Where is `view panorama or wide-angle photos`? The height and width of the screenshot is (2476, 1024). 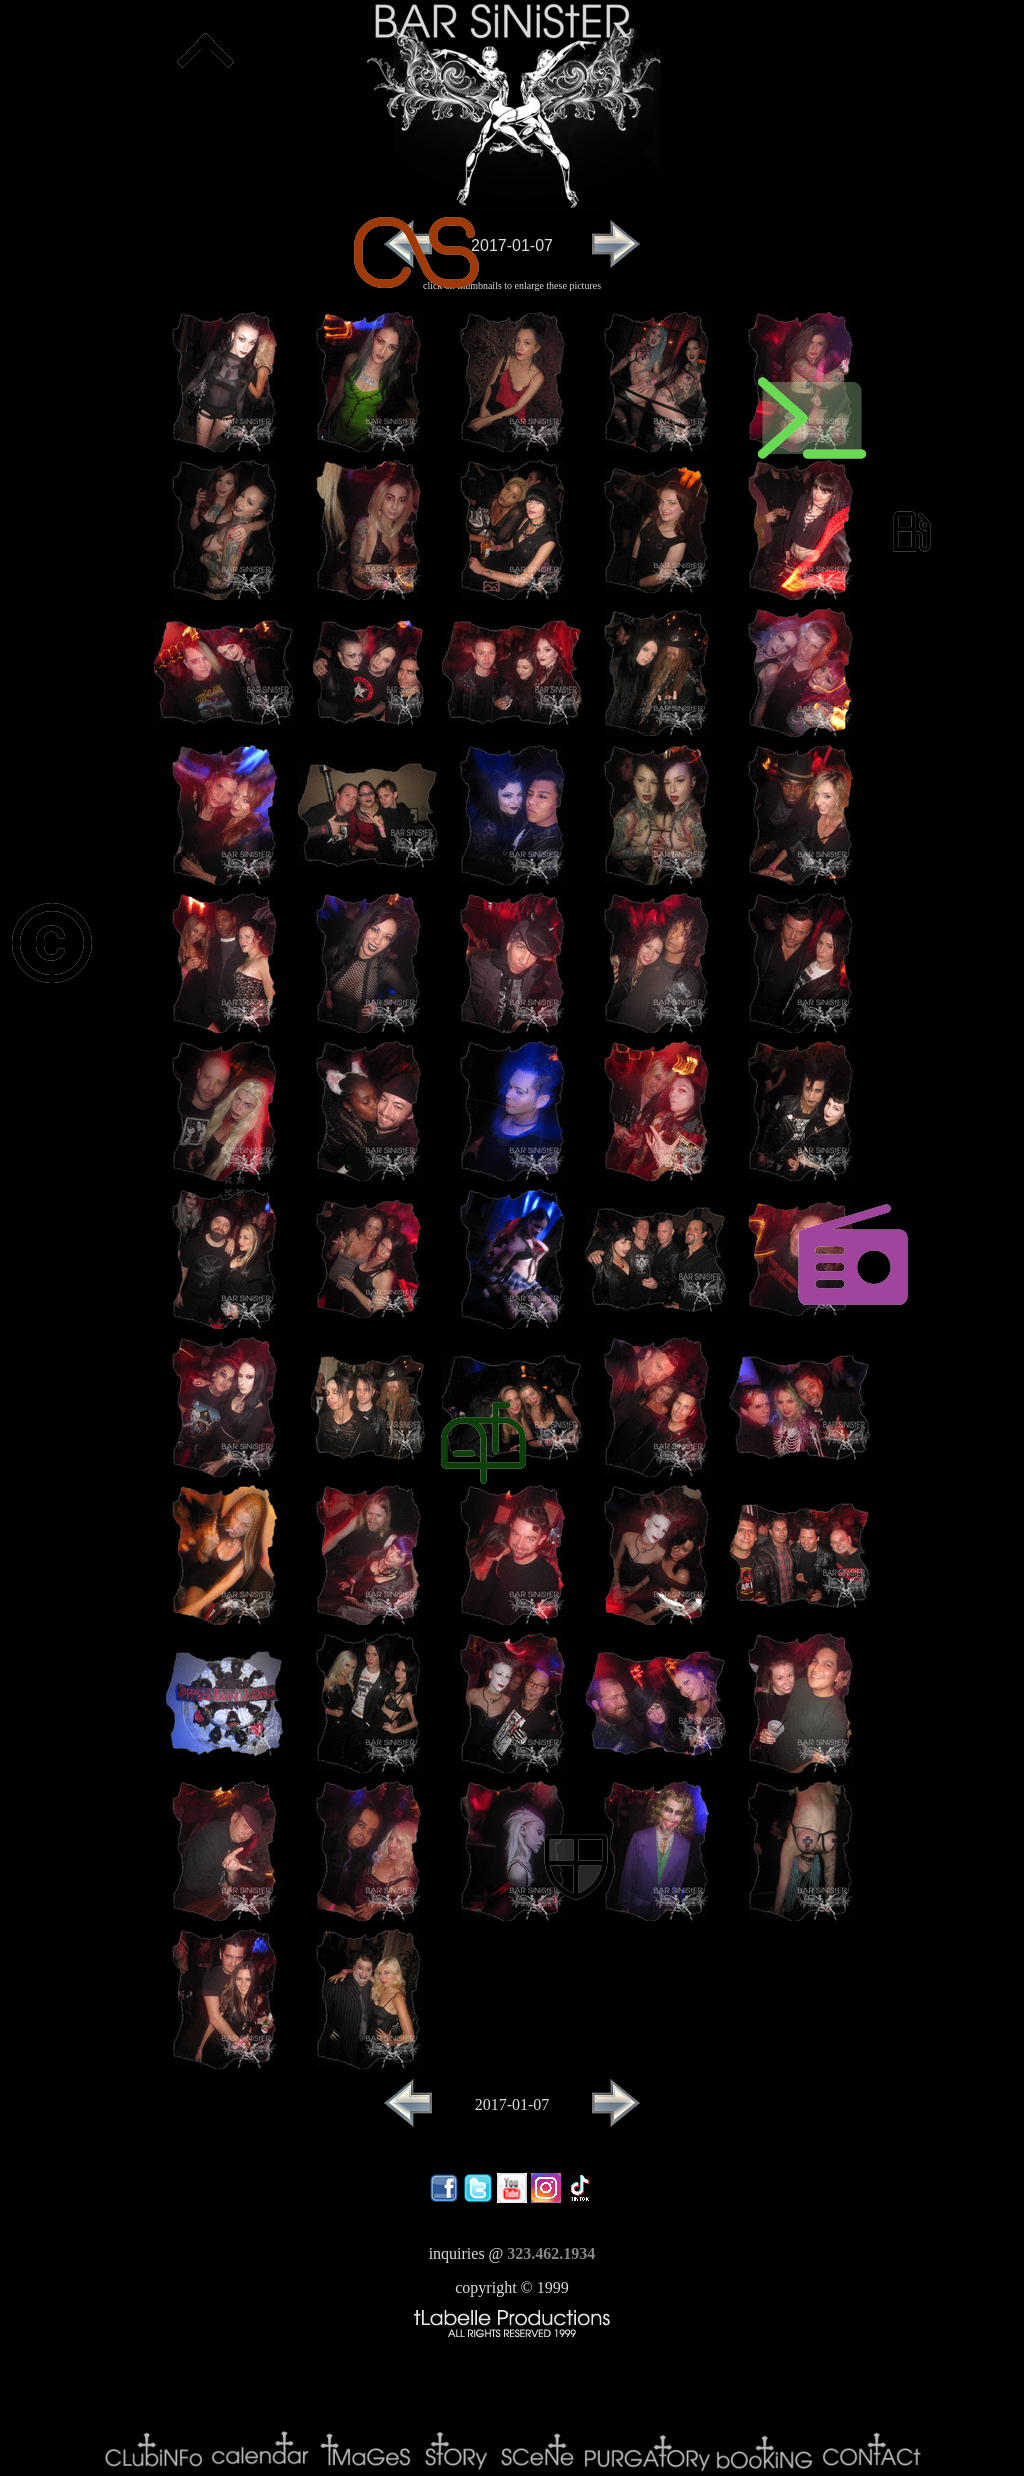 view panorama or wide-angle photos is located at coordinates (491, 586).